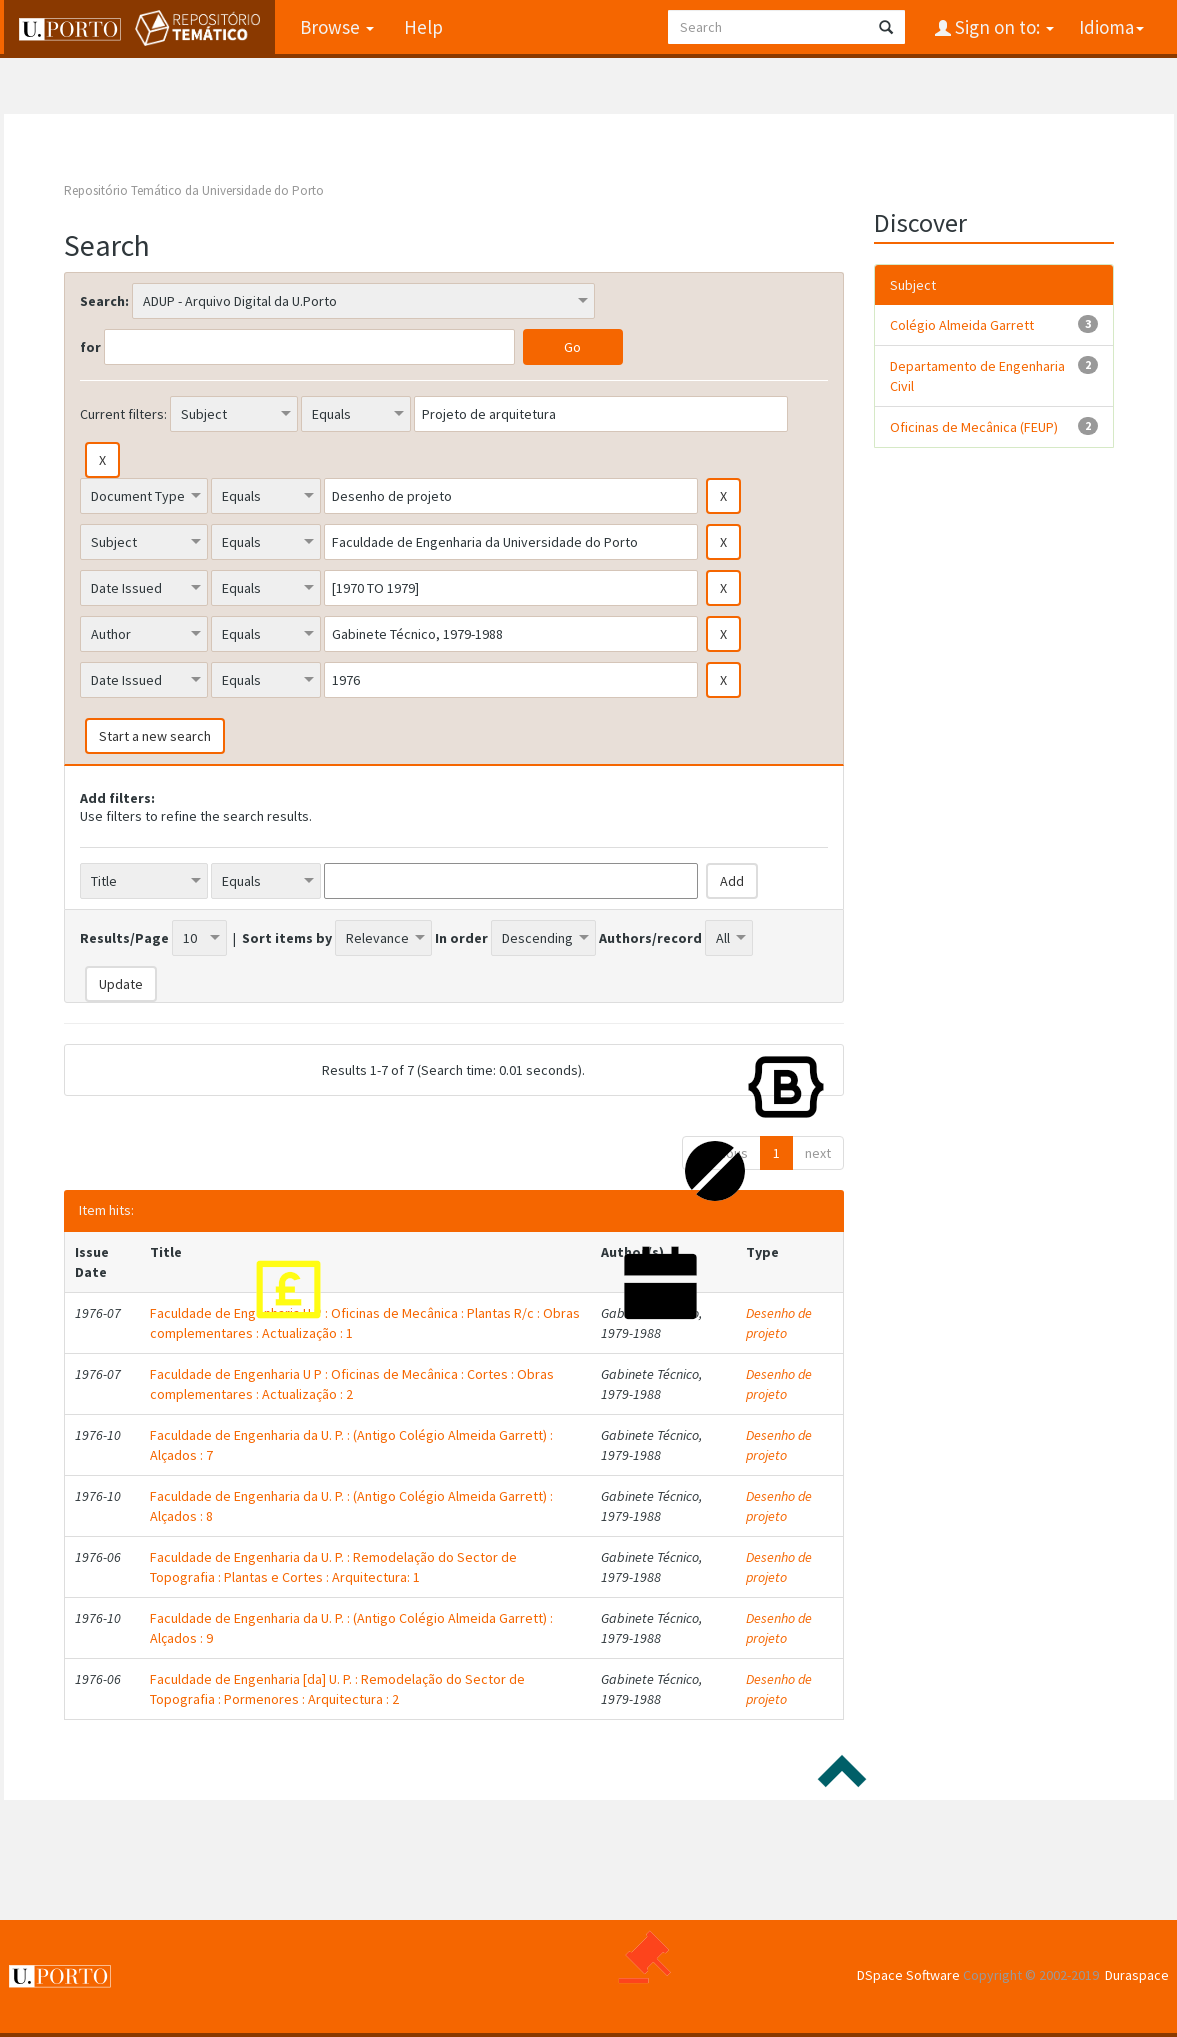 The width and height of the screenshot is (1177, 2037). What do you see at coordinates (660, 1286) in the screenshot?
I see `open calendar` at bounding box center [660, 1286].